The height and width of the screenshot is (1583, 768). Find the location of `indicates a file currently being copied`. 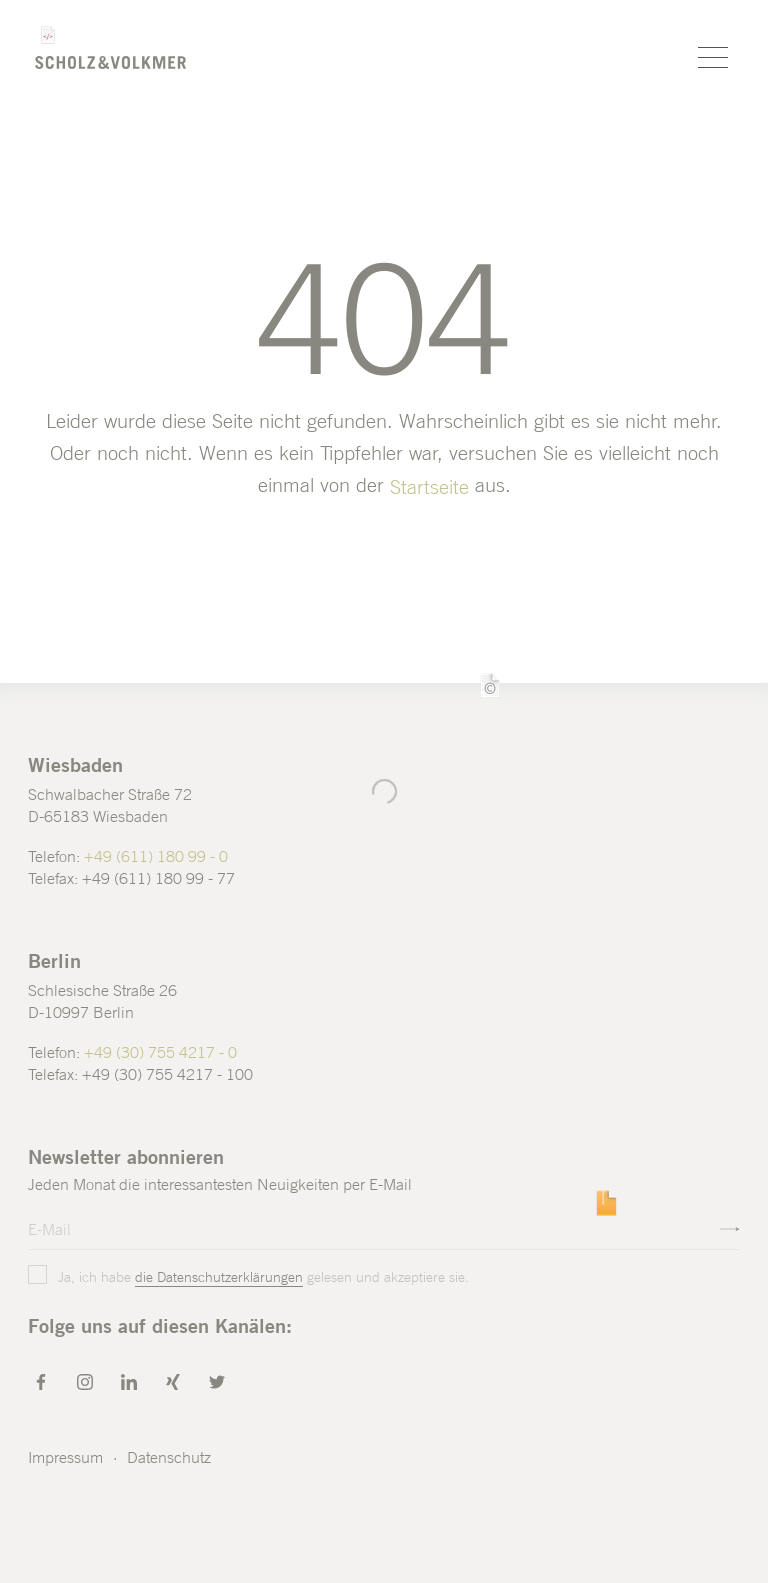

indicates a file currently being copied is located at coordinates (490, 686).